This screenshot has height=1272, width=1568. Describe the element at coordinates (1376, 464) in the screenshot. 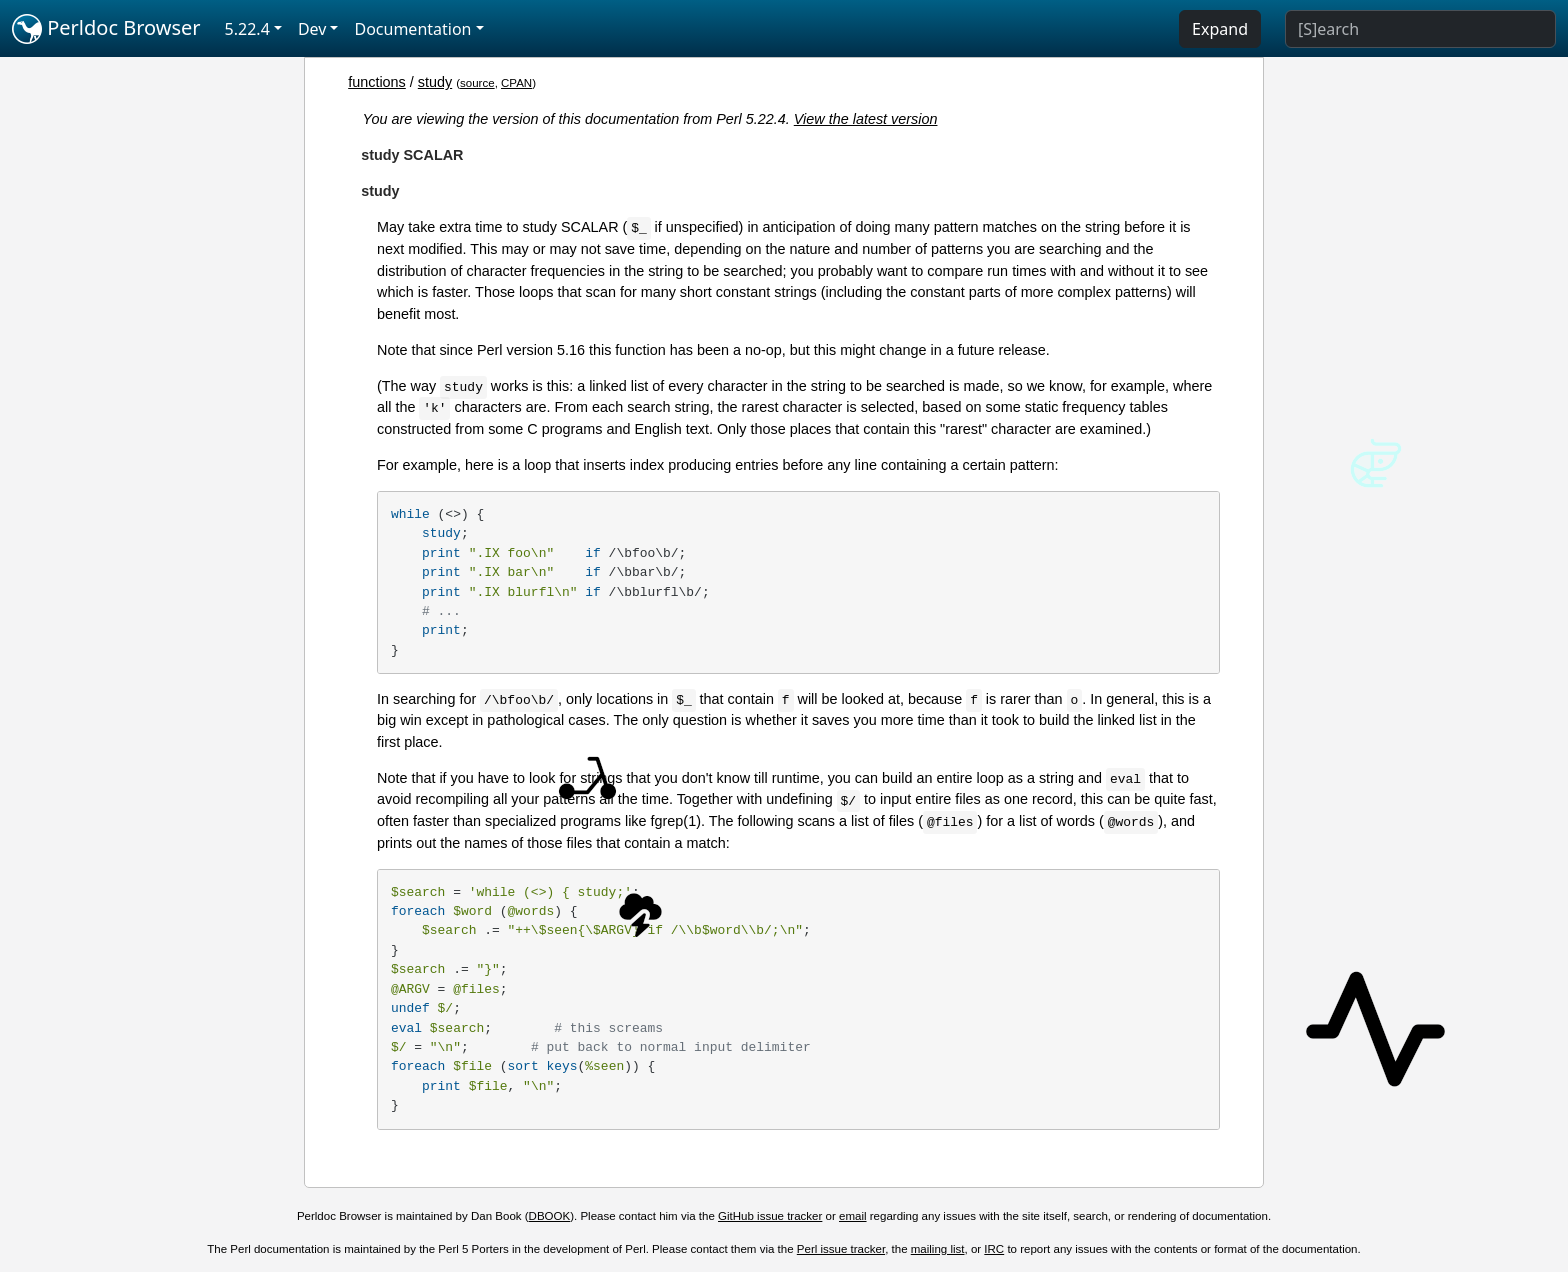

I see `indicates seafood or shellfish menu category` at that location.